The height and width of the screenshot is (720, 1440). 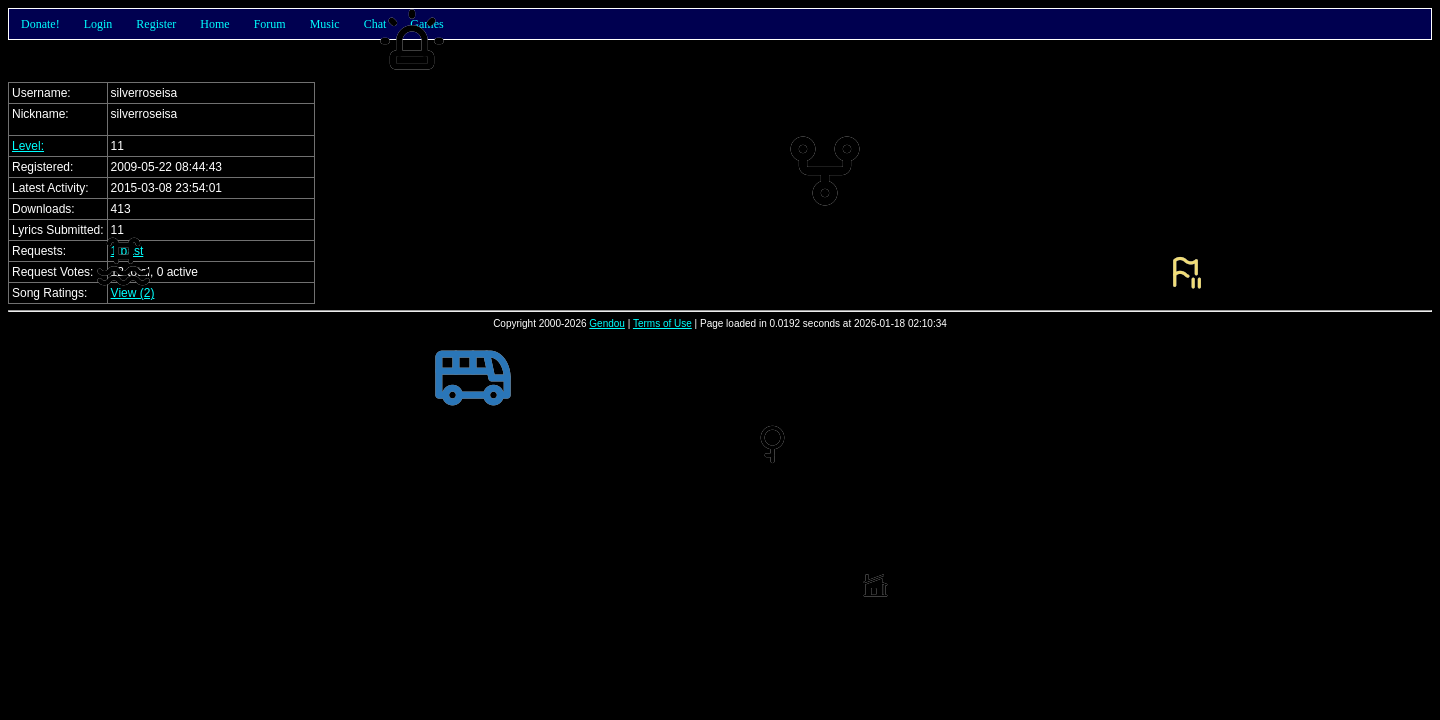 I want to click on indicates urgent or high-priority notification, so click(x=412, y=41).